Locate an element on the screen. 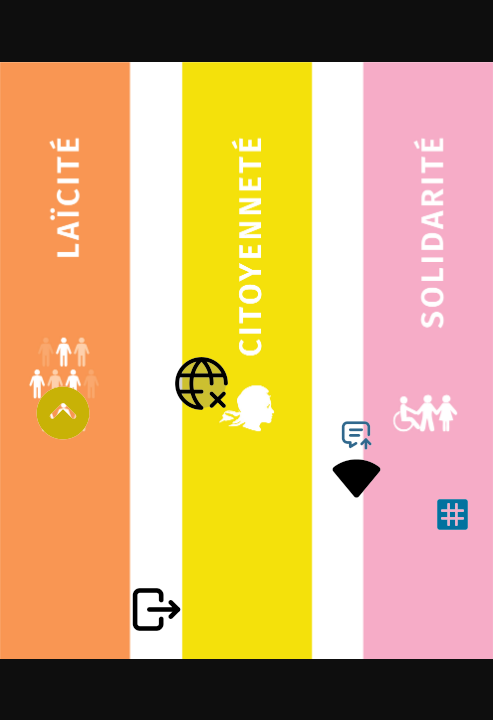 The height and width of the screenshot is (720, 493). indicates strong wifi signal strength is located at coordinates (356, 478).